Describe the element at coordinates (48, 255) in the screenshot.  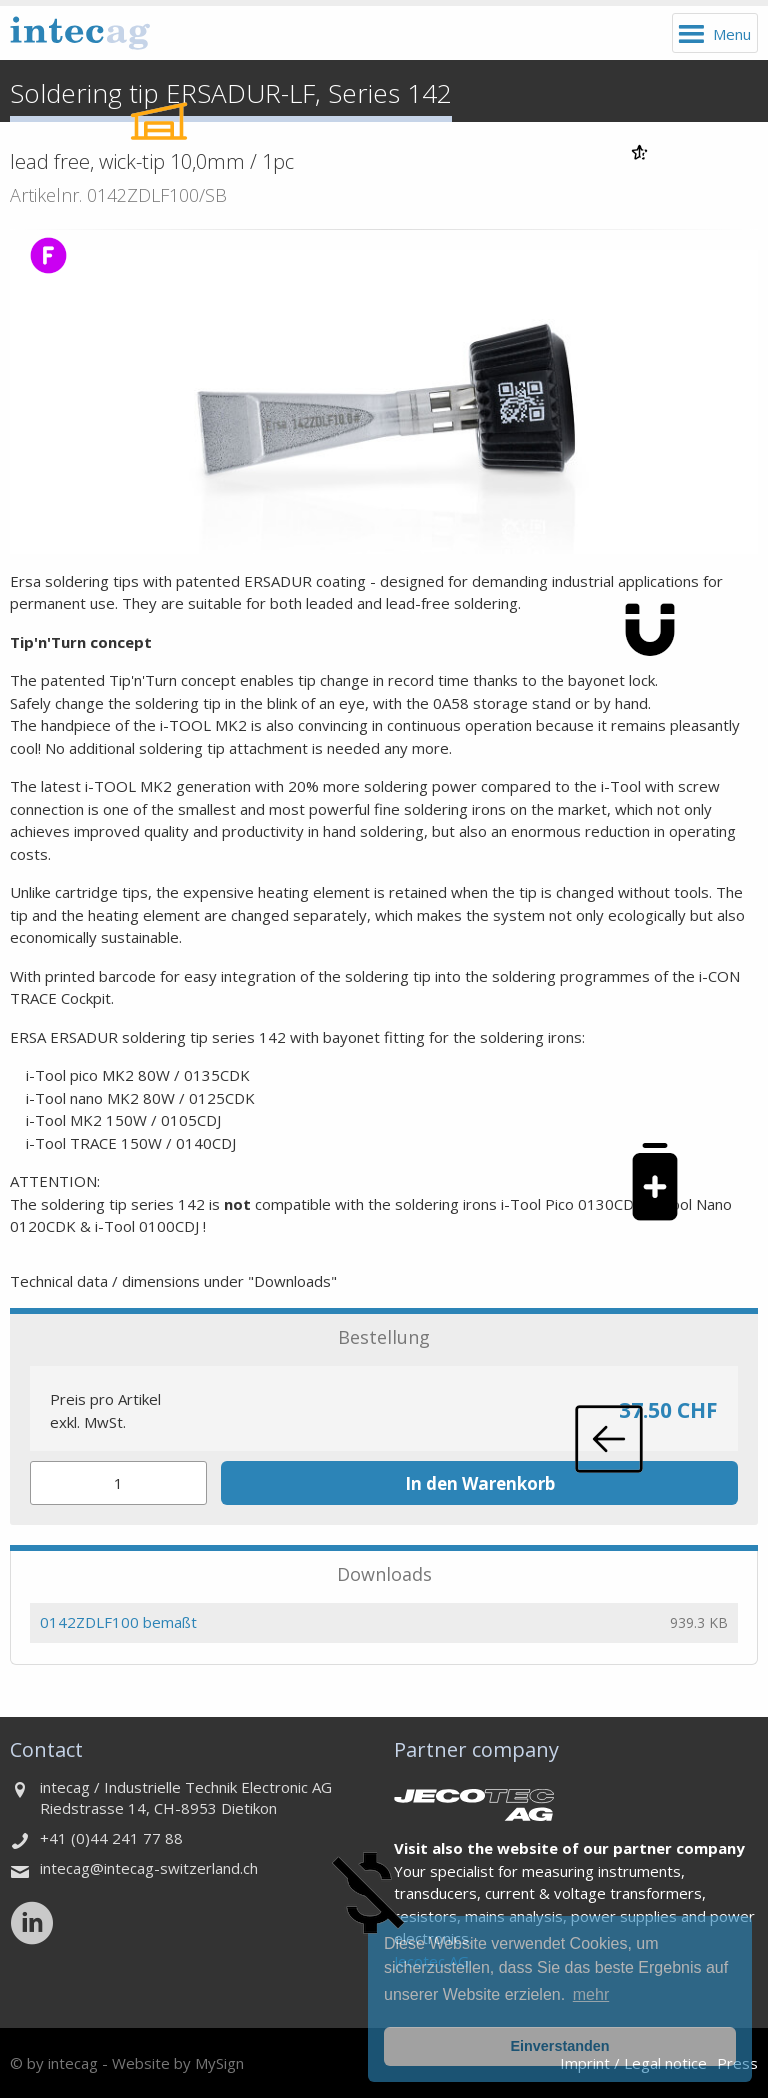
I see `facebook app or social media shortcut` at that location.